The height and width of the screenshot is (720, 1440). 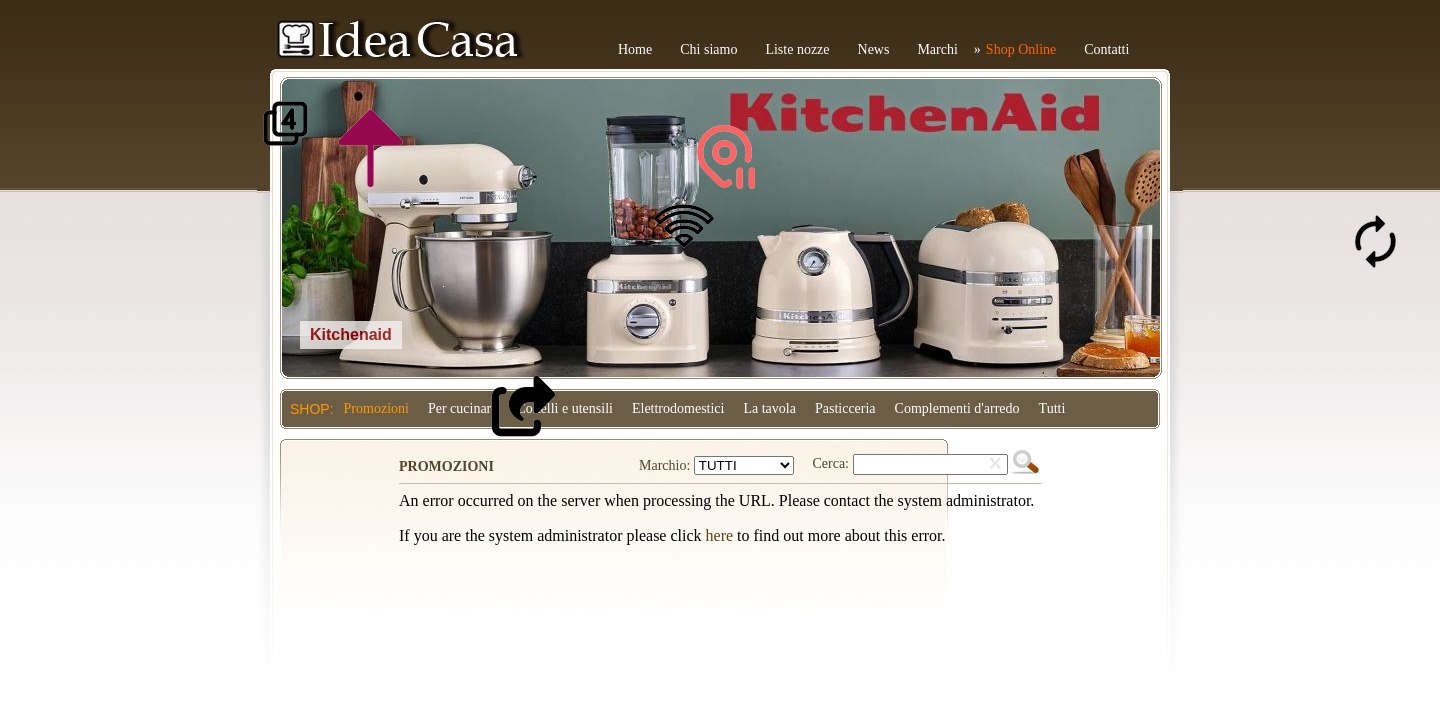 I want to click on scroll to top of page, so click(x=370, y=148).